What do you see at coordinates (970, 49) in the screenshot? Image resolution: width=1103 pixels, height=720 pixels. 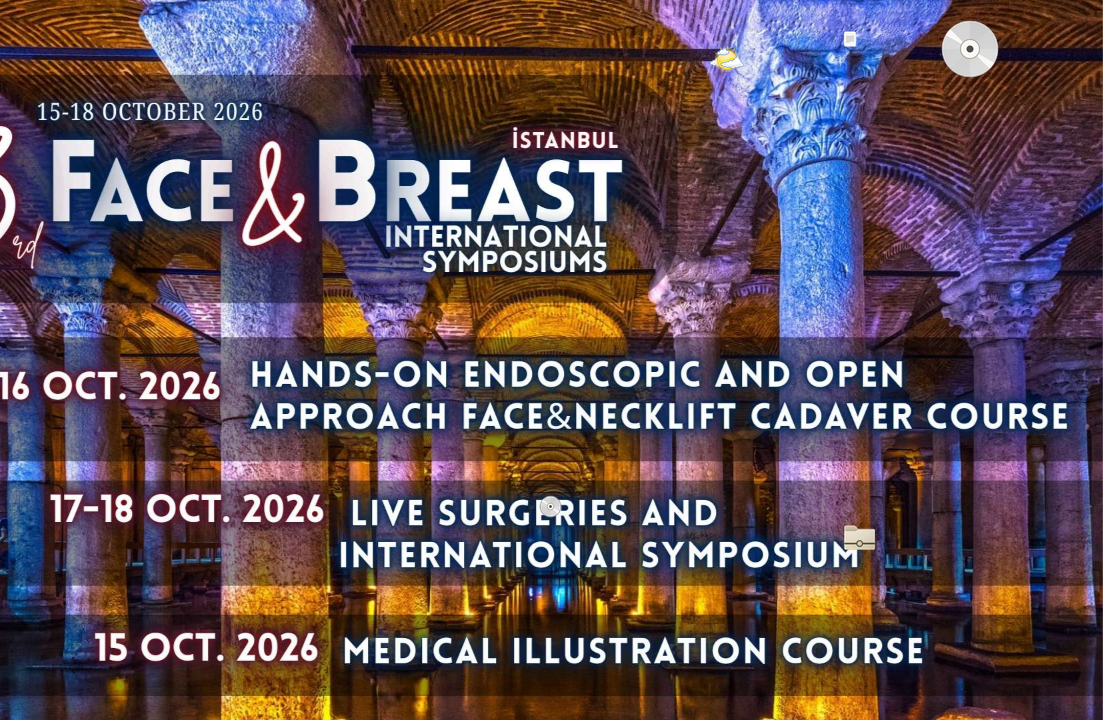 I see `represents a DVD+R writable disc` at bounding box center [970, 49].